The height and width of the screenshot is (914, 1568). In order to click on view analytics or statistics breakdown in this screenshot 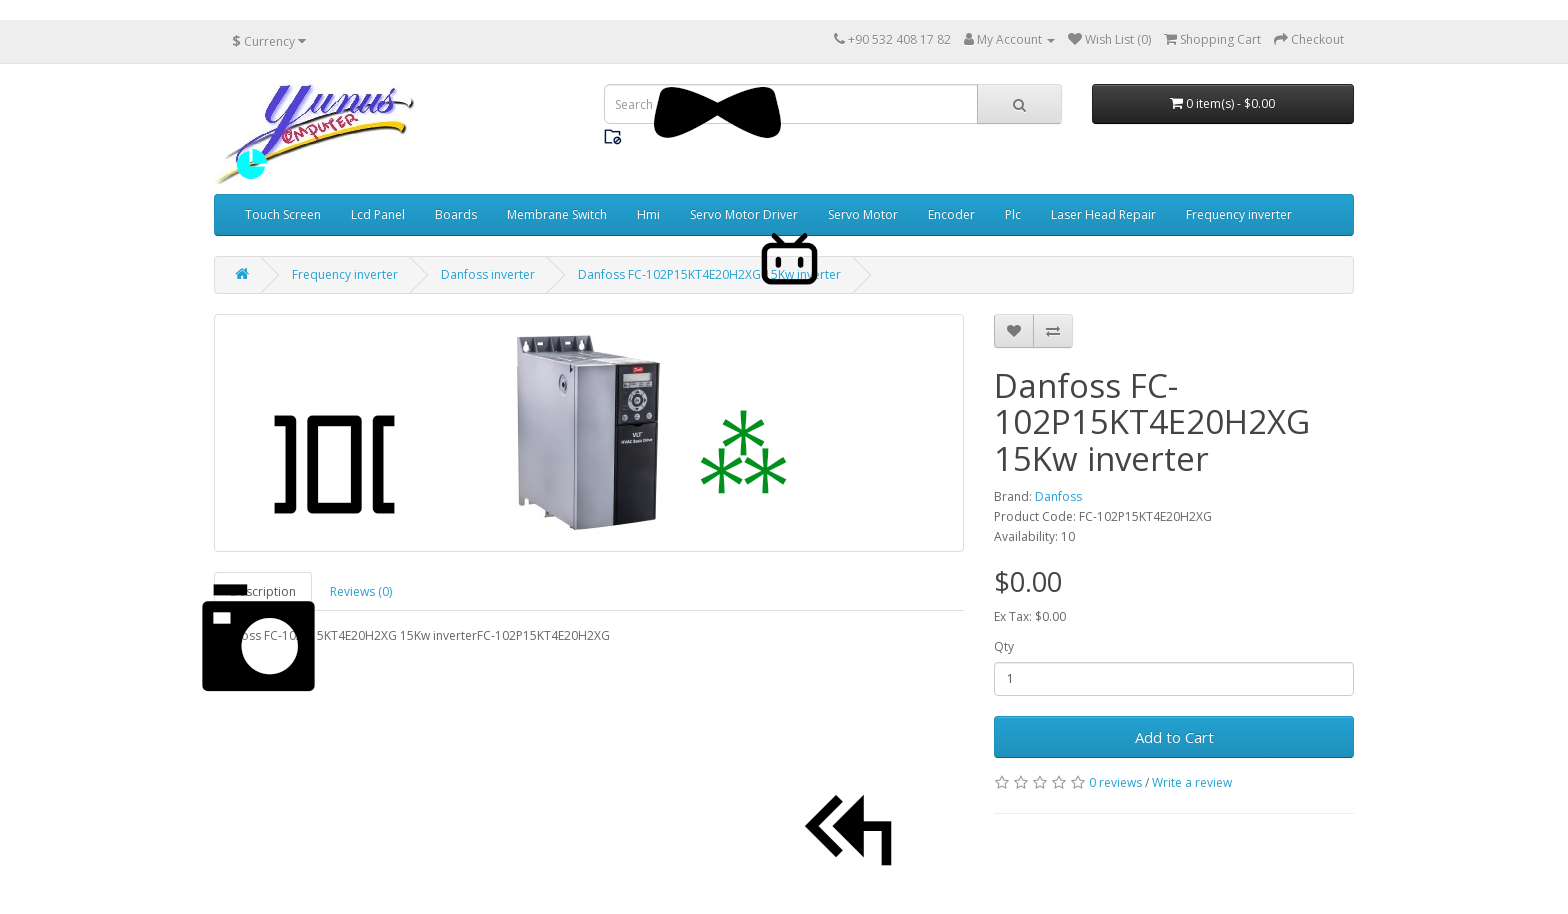, I will do `click(251, 165)`.